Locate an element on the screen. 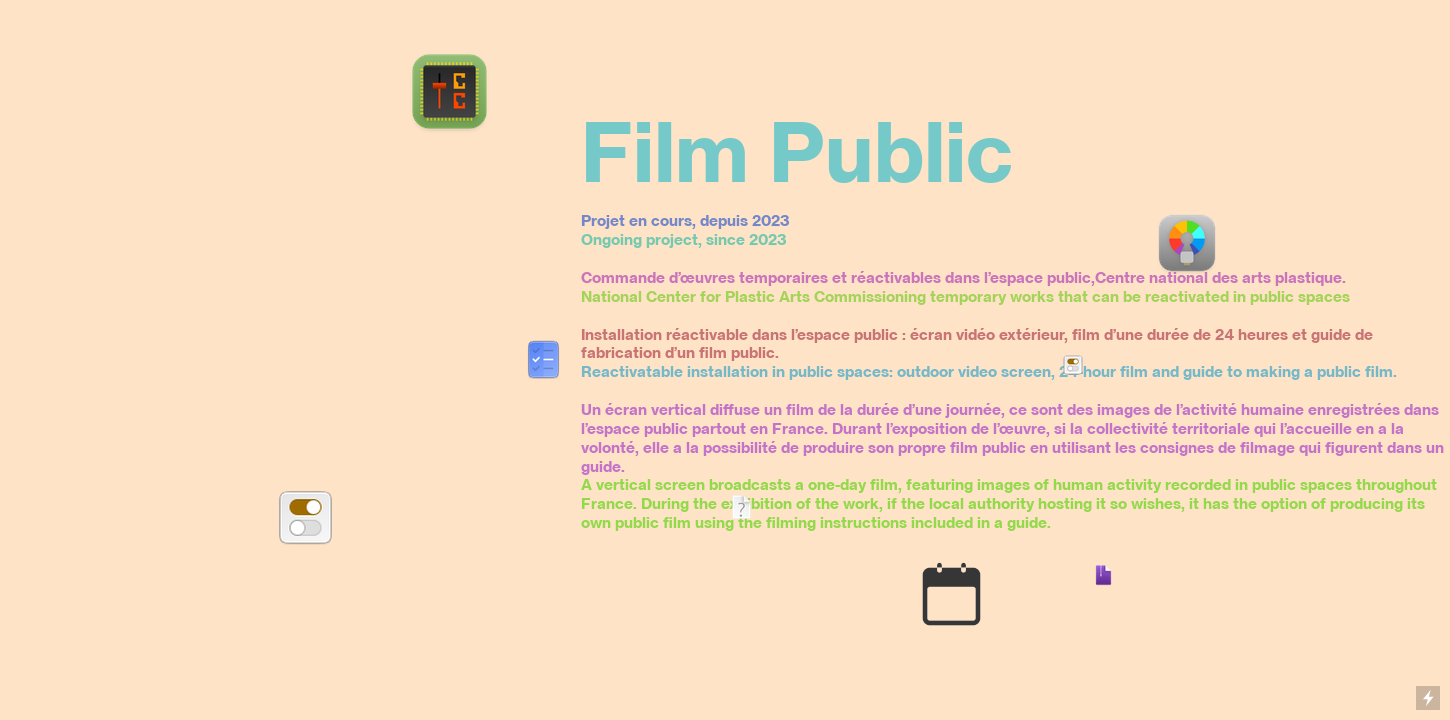 The height and width of the screenshot is (720, 1450). open gnome tweaks settings is located at coordinates (1073, 365).